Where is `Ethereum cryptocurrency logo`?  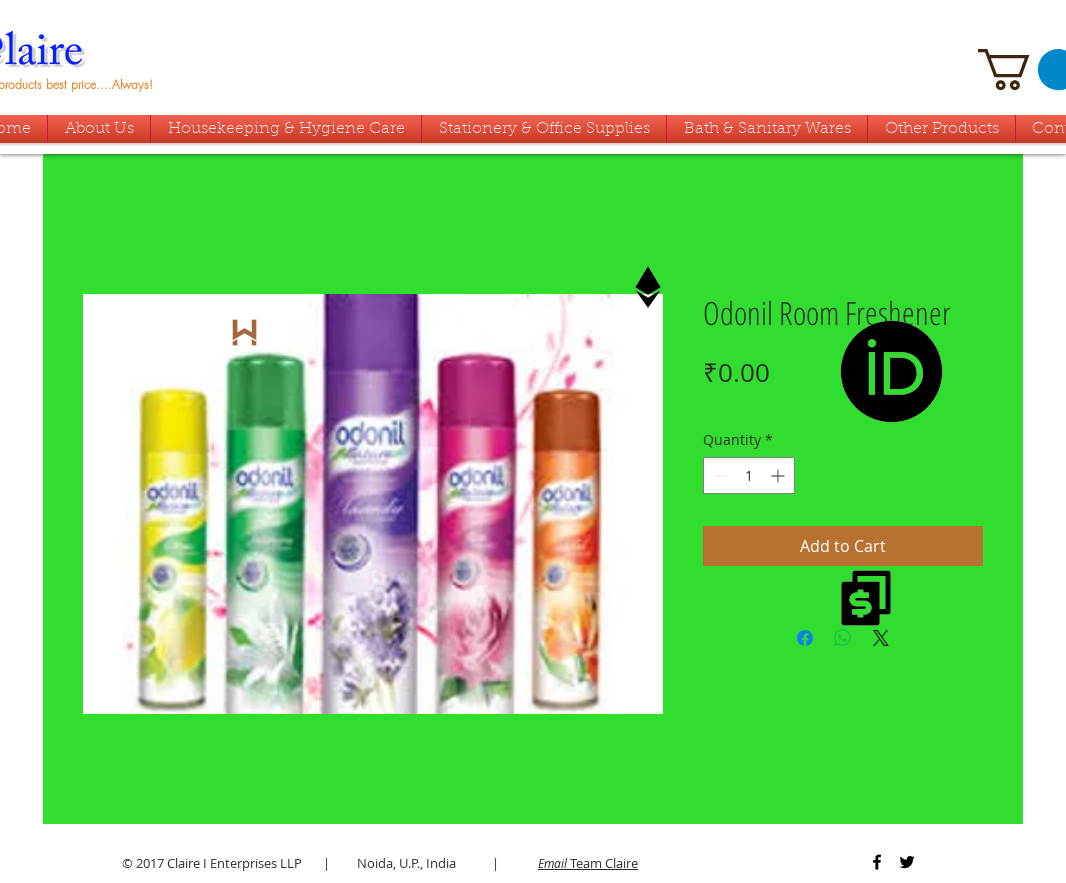
Ethereum cryptocurrency logo is located at coordinates (648, 287).